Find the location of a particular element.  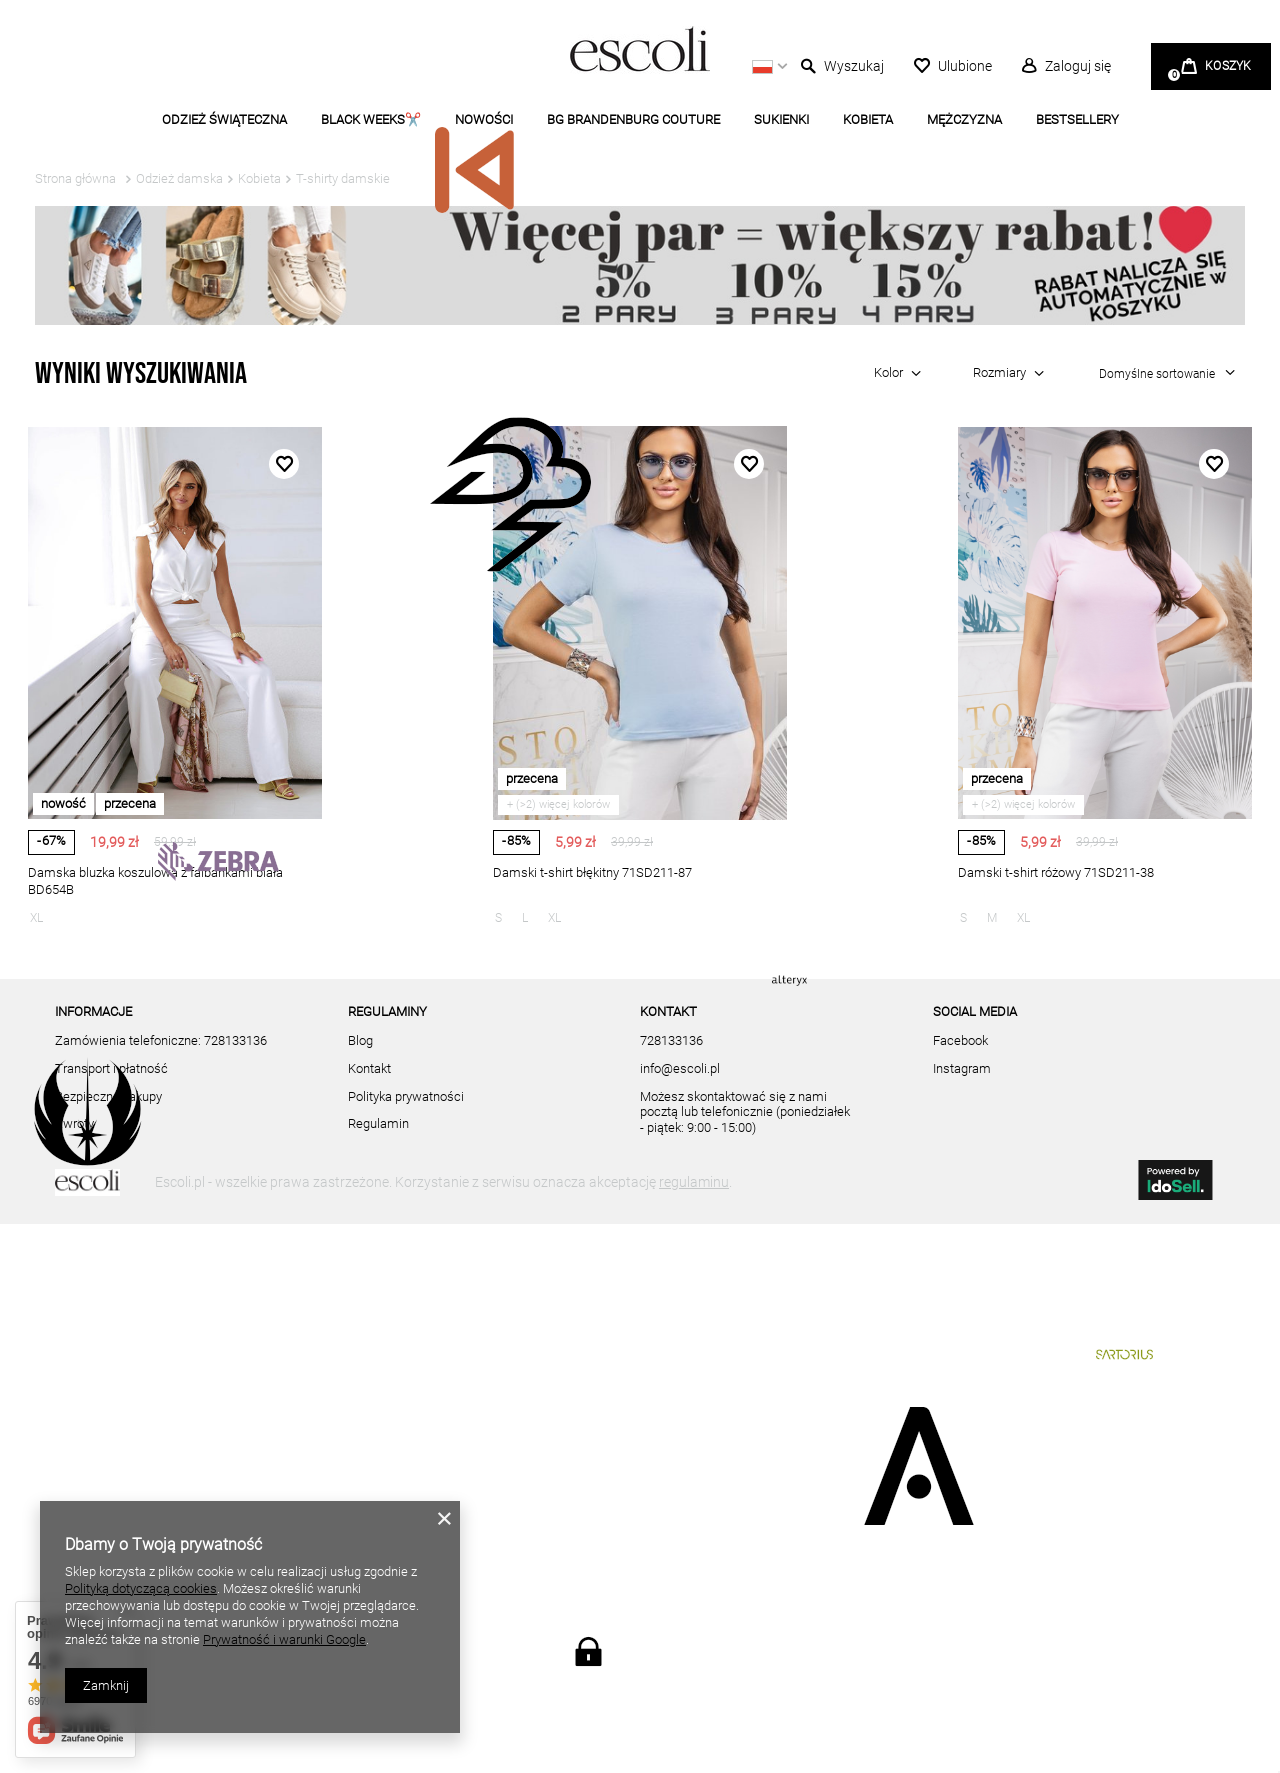

Sartorius company logo is located at coordinates (1124, 1354).